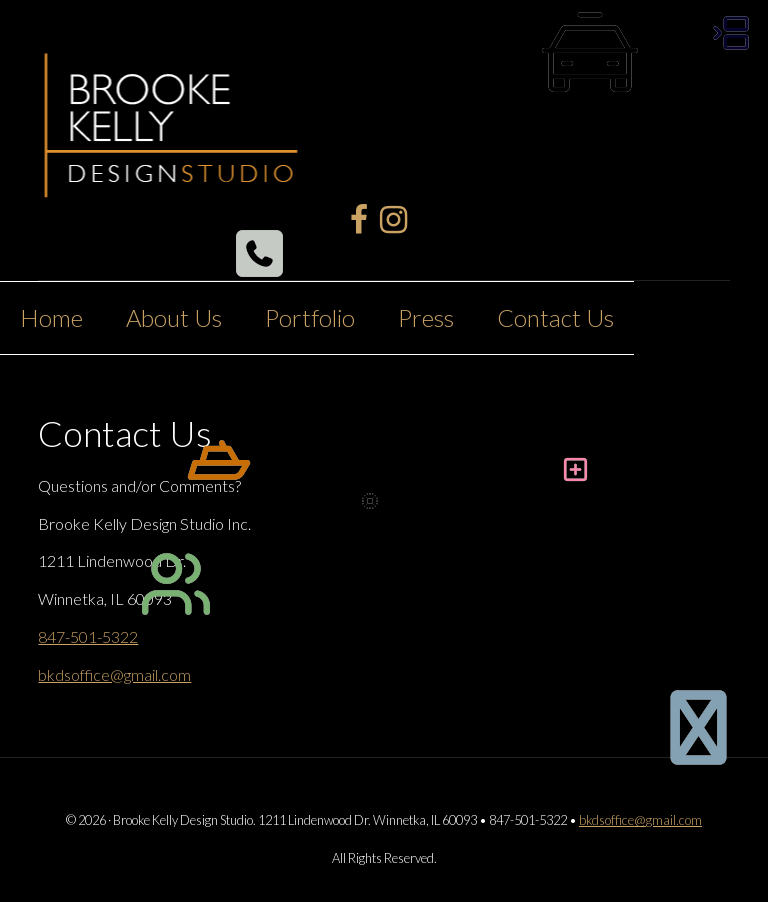 This screenshot has height=902, width=768. What do you see at coordinates (219, 460) in the screenshot?
I see `select ferry as transportation option` at bounding box center [219, 460].